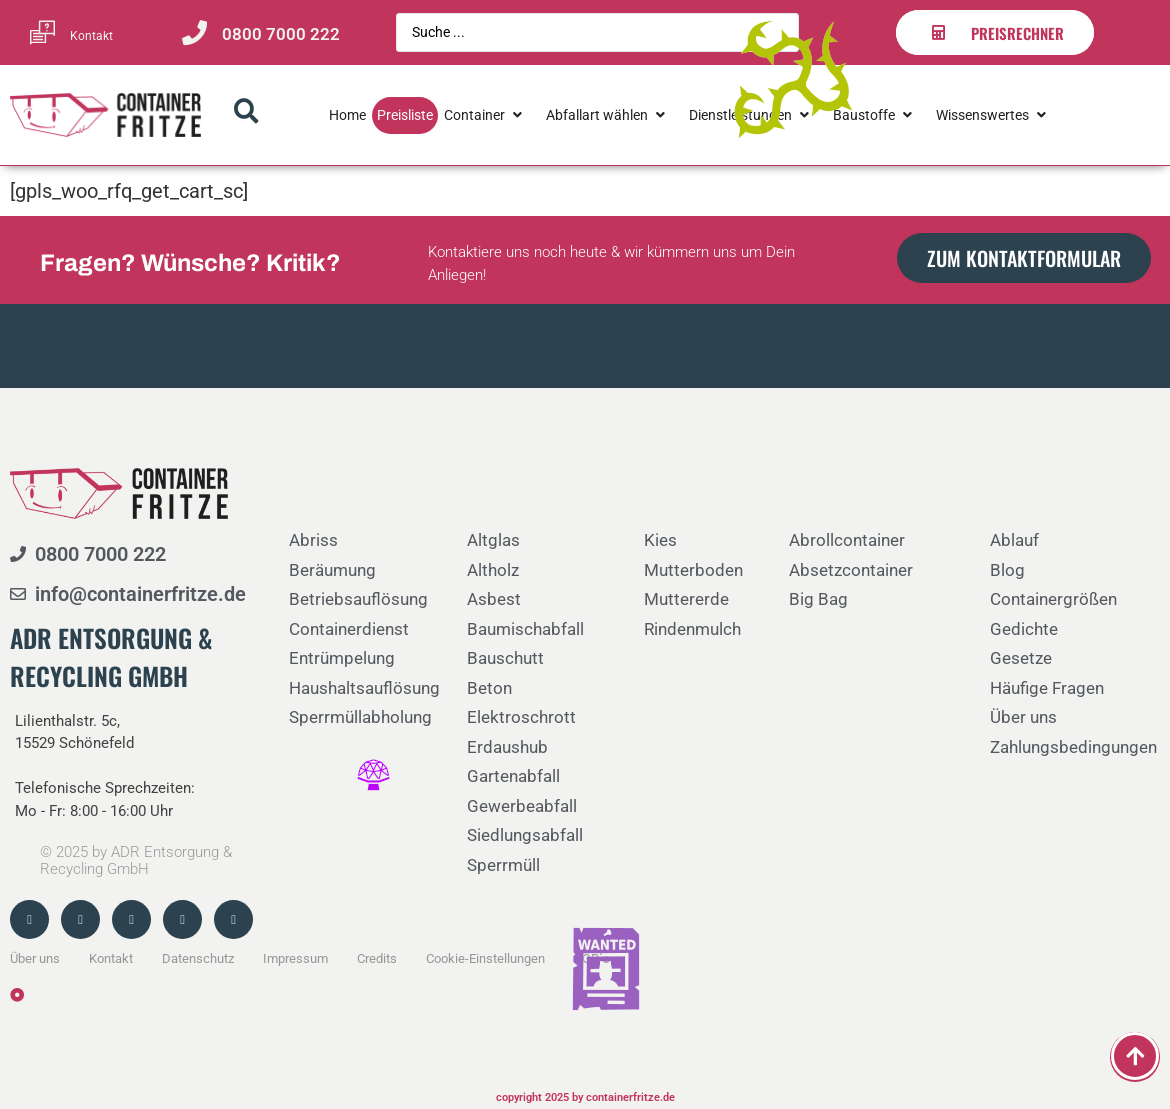  Describe the element at coordinates (373, 774) in the screenshot. I see `build or place a habitat dome structure` at that location.